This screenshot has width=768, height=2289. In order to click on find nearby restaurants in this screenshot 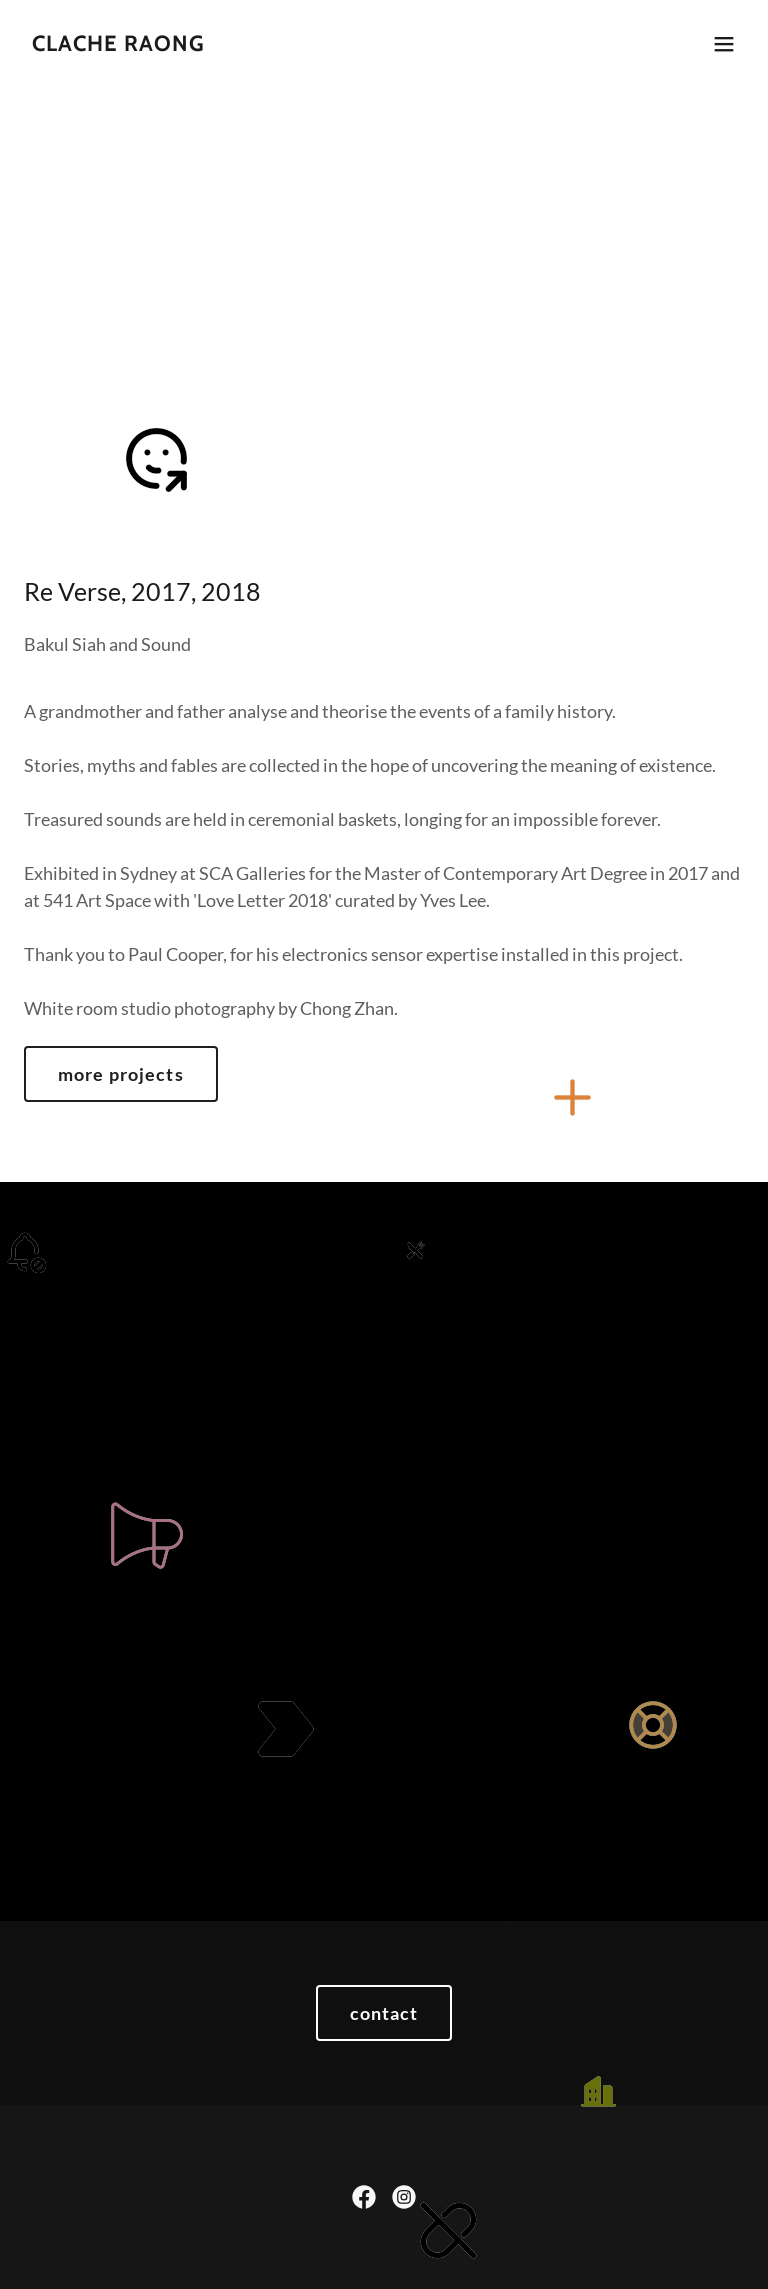, I will do `click(416, 1250)`.